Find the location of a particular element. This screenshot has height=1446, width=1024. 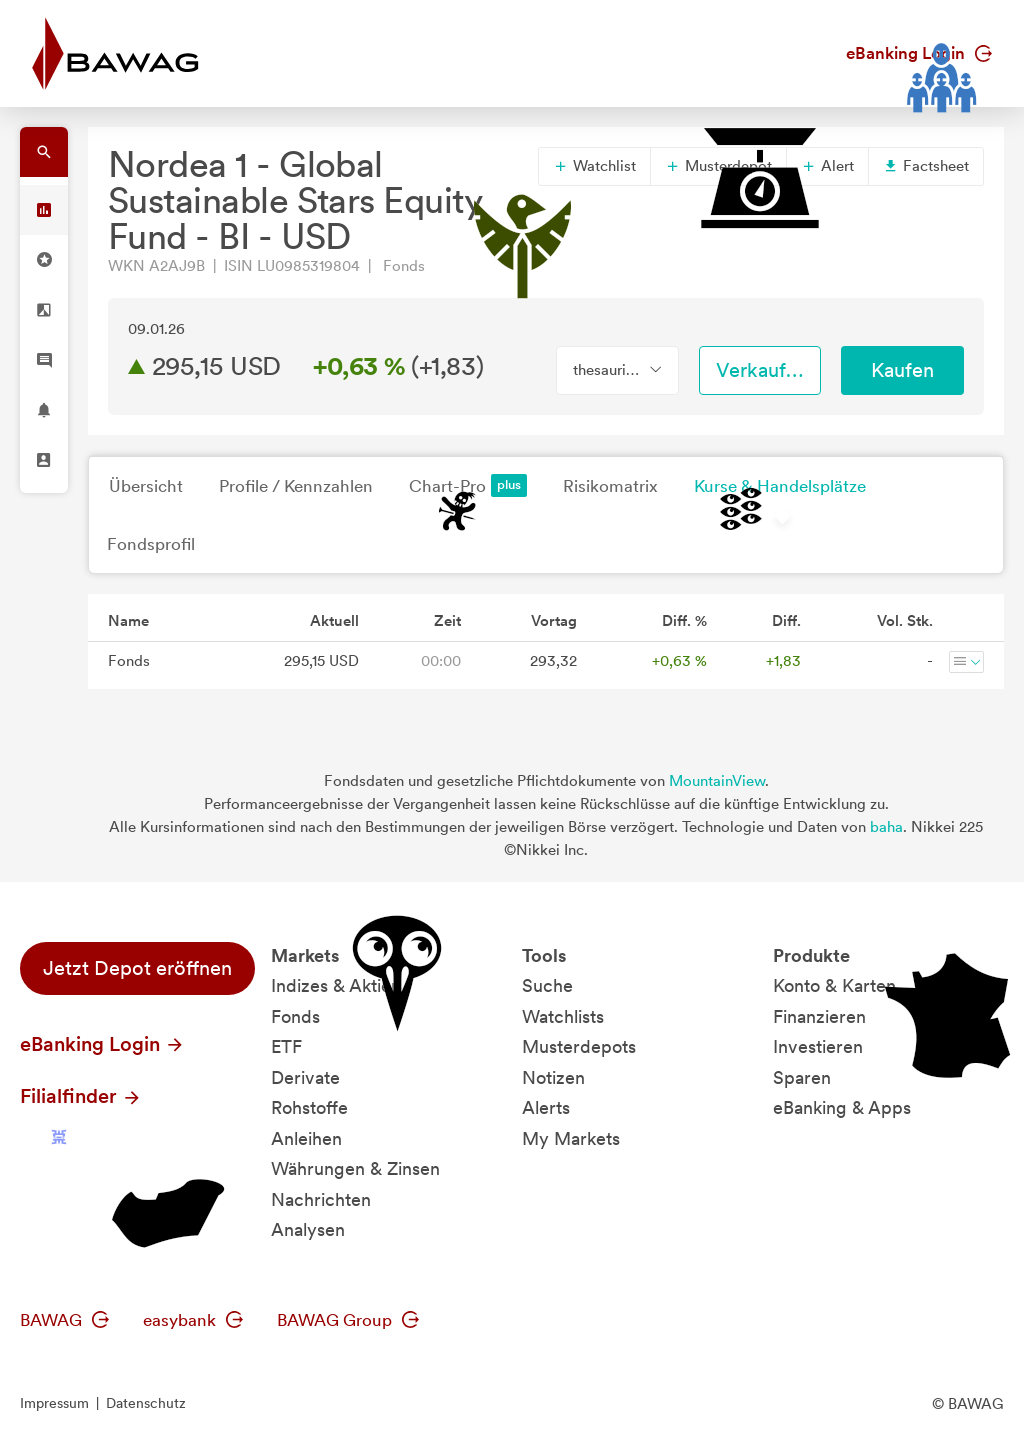

view your minions or followers in-game is located at coordinates (941, 77).